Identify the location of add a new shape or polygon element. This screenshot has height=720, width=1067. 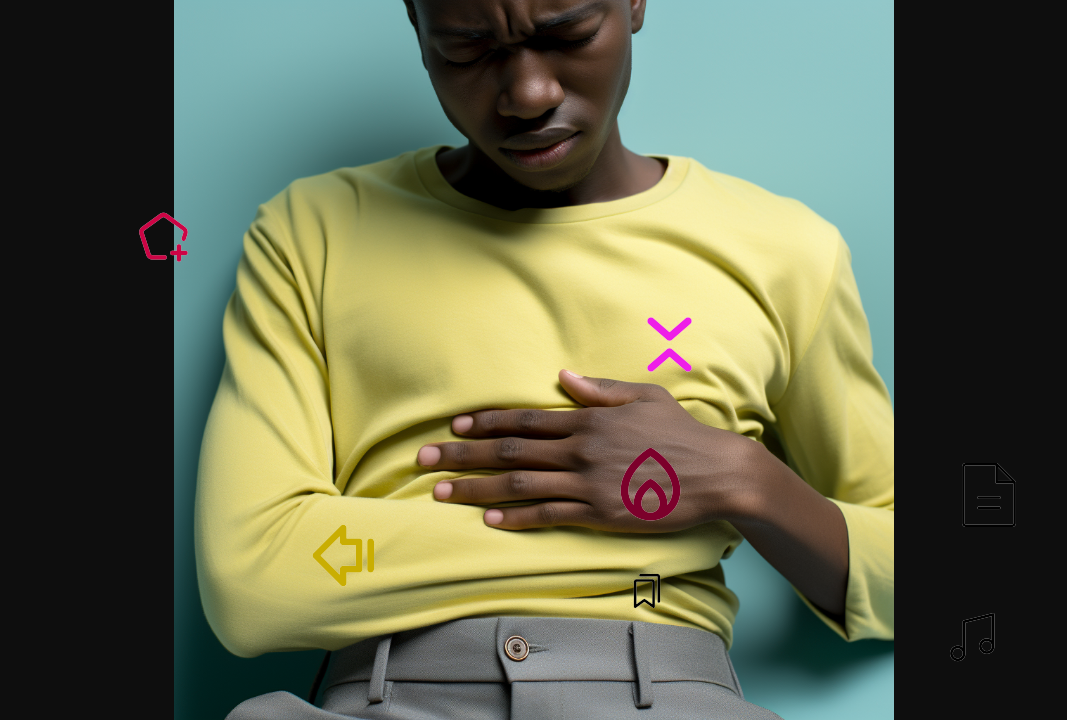
(163, 237).